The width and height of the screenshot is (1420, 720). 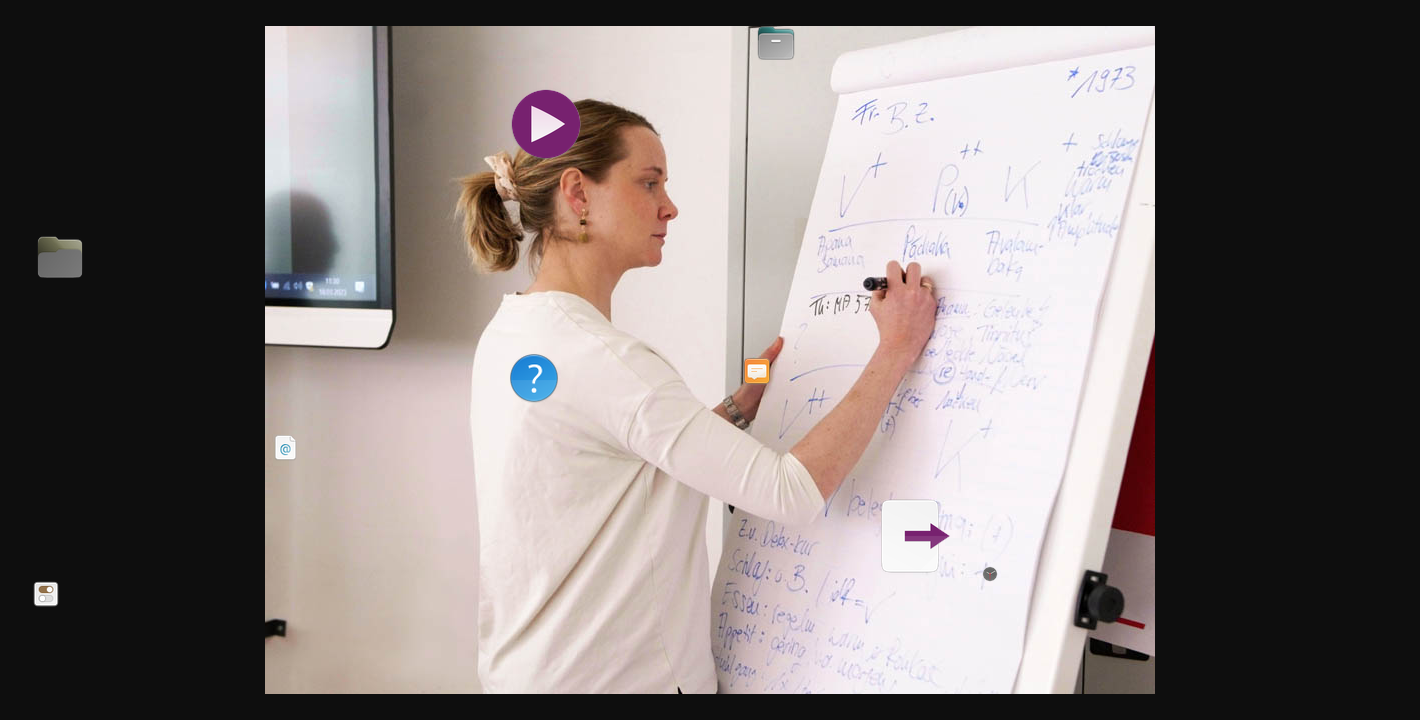 What do you see at coordinates (46, 594) in the screenshot?
I see `open gnome tweaks application` at bounding box center [46, 594].